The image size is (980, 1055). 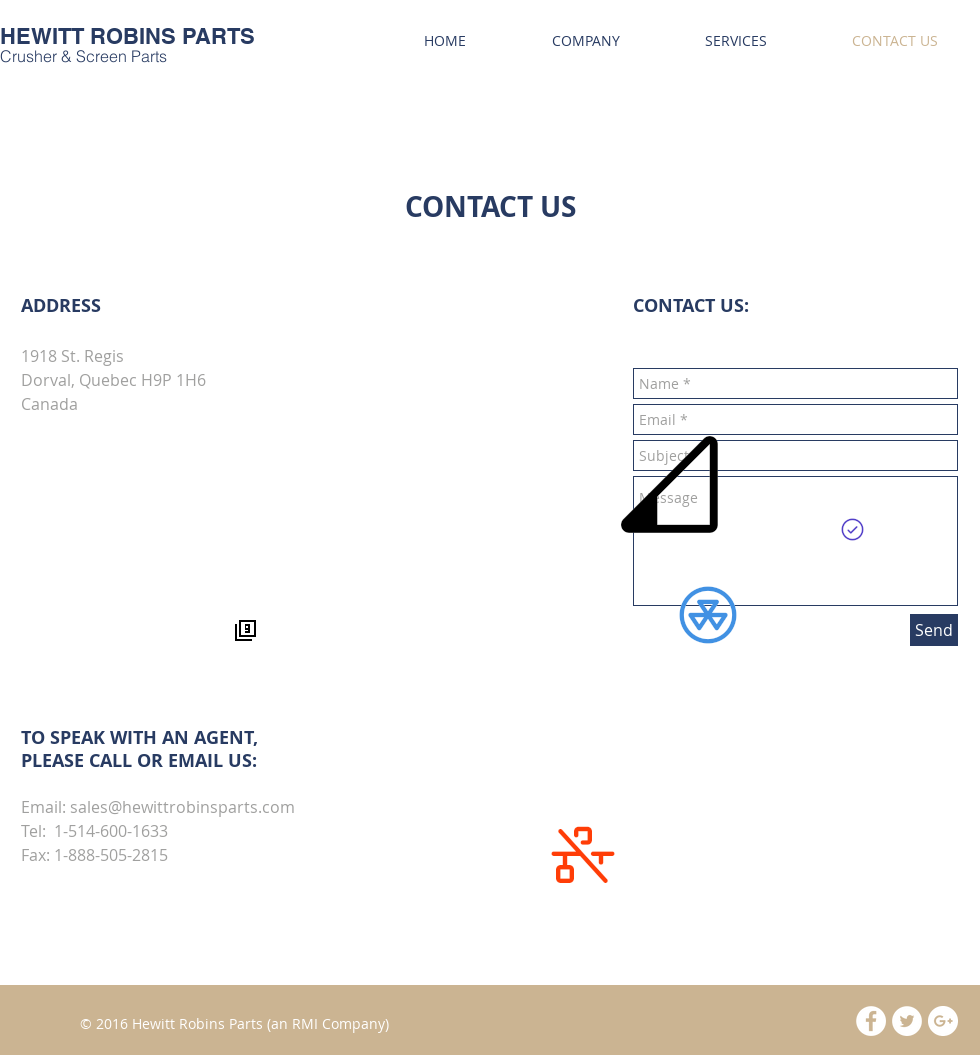 I want to click on network connection unavailable, so click(x=583, y=856).